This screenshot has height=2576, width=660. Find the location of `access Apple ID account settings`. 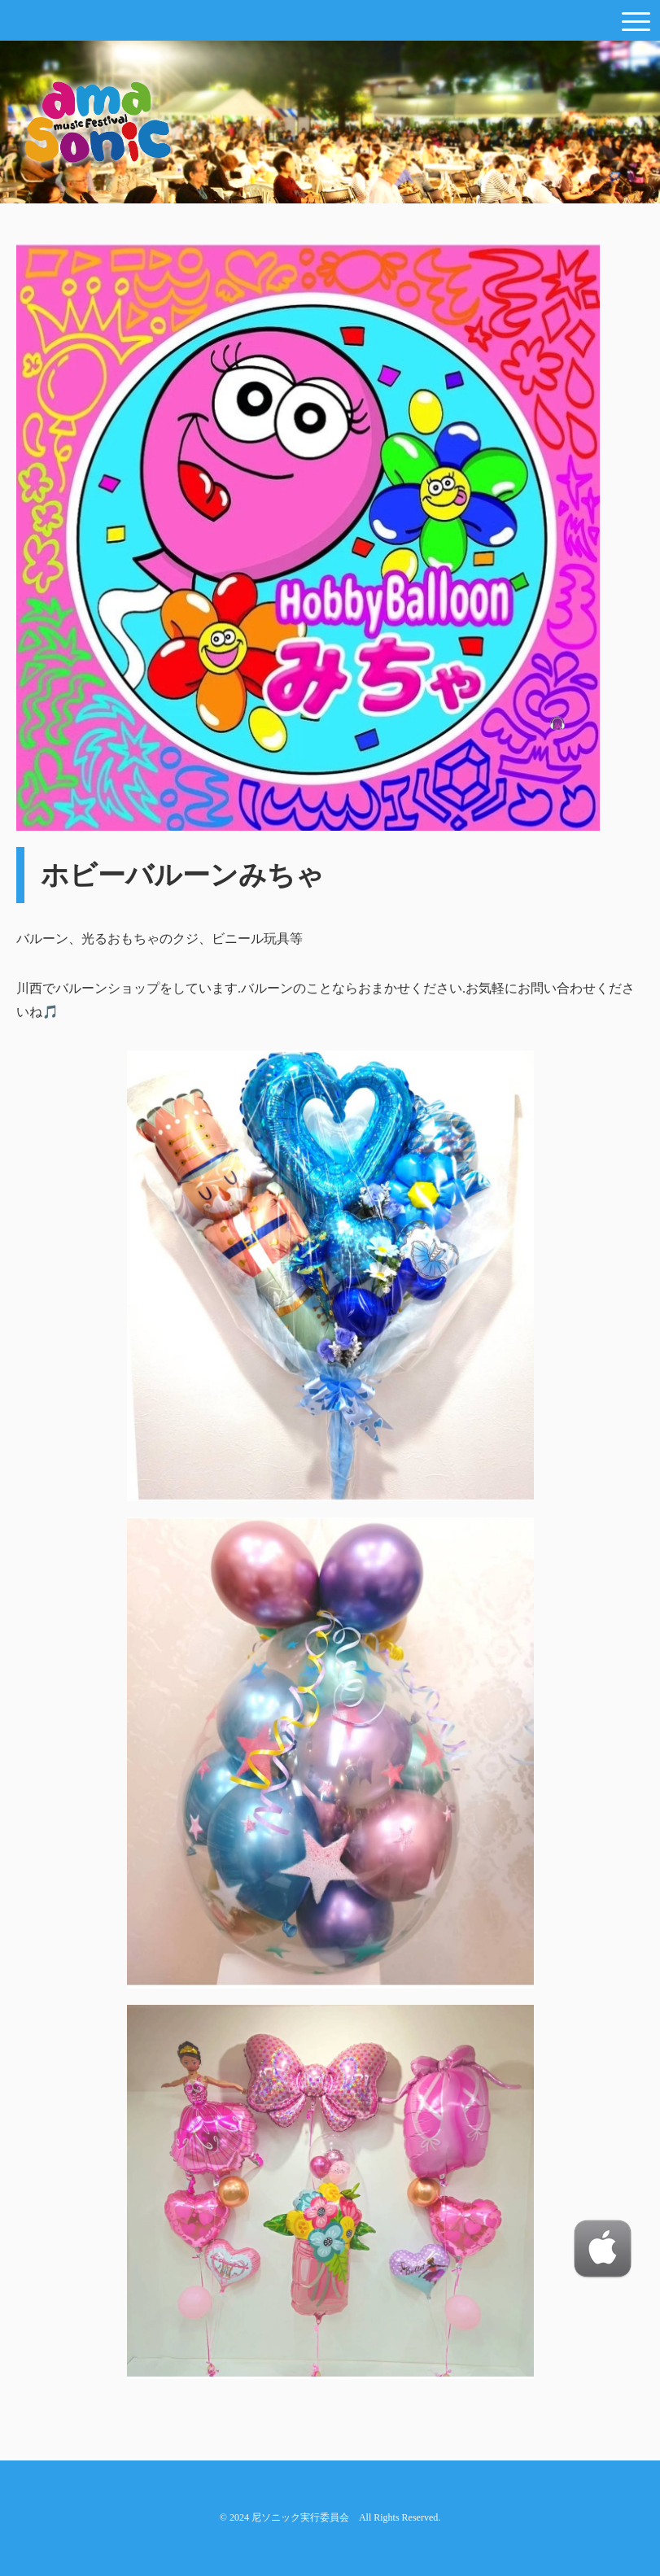

access Apple ID account settings is located at coordinates (602, 2248).